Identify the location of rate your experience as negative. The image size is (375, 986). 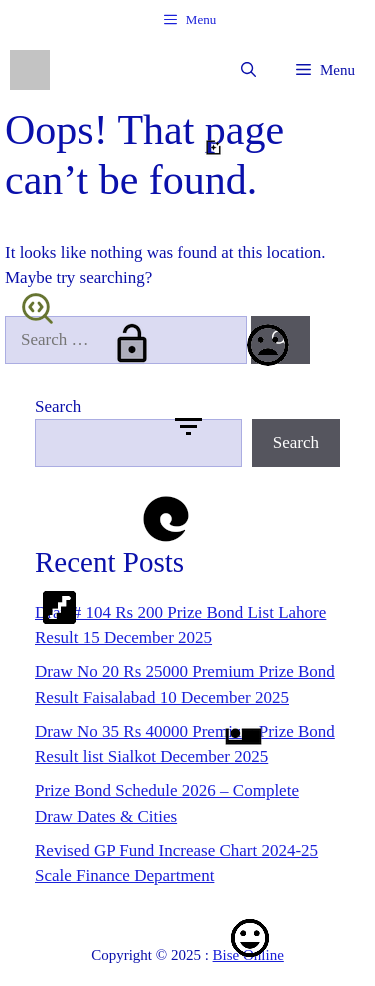
(268, 345).